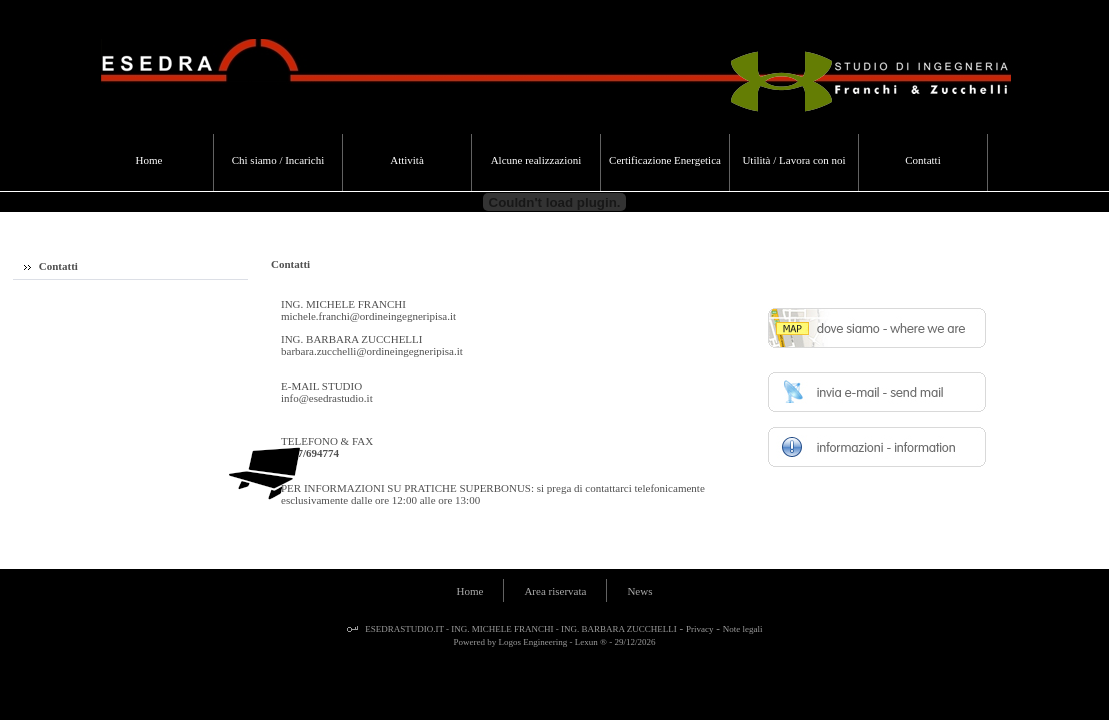 Image resolution: width=1109 pixels, height=720 pixels. What do you see at coordinates (781, 81) in the screenshot?
I see `under armour brand logo` at bounding box center [781, 81].